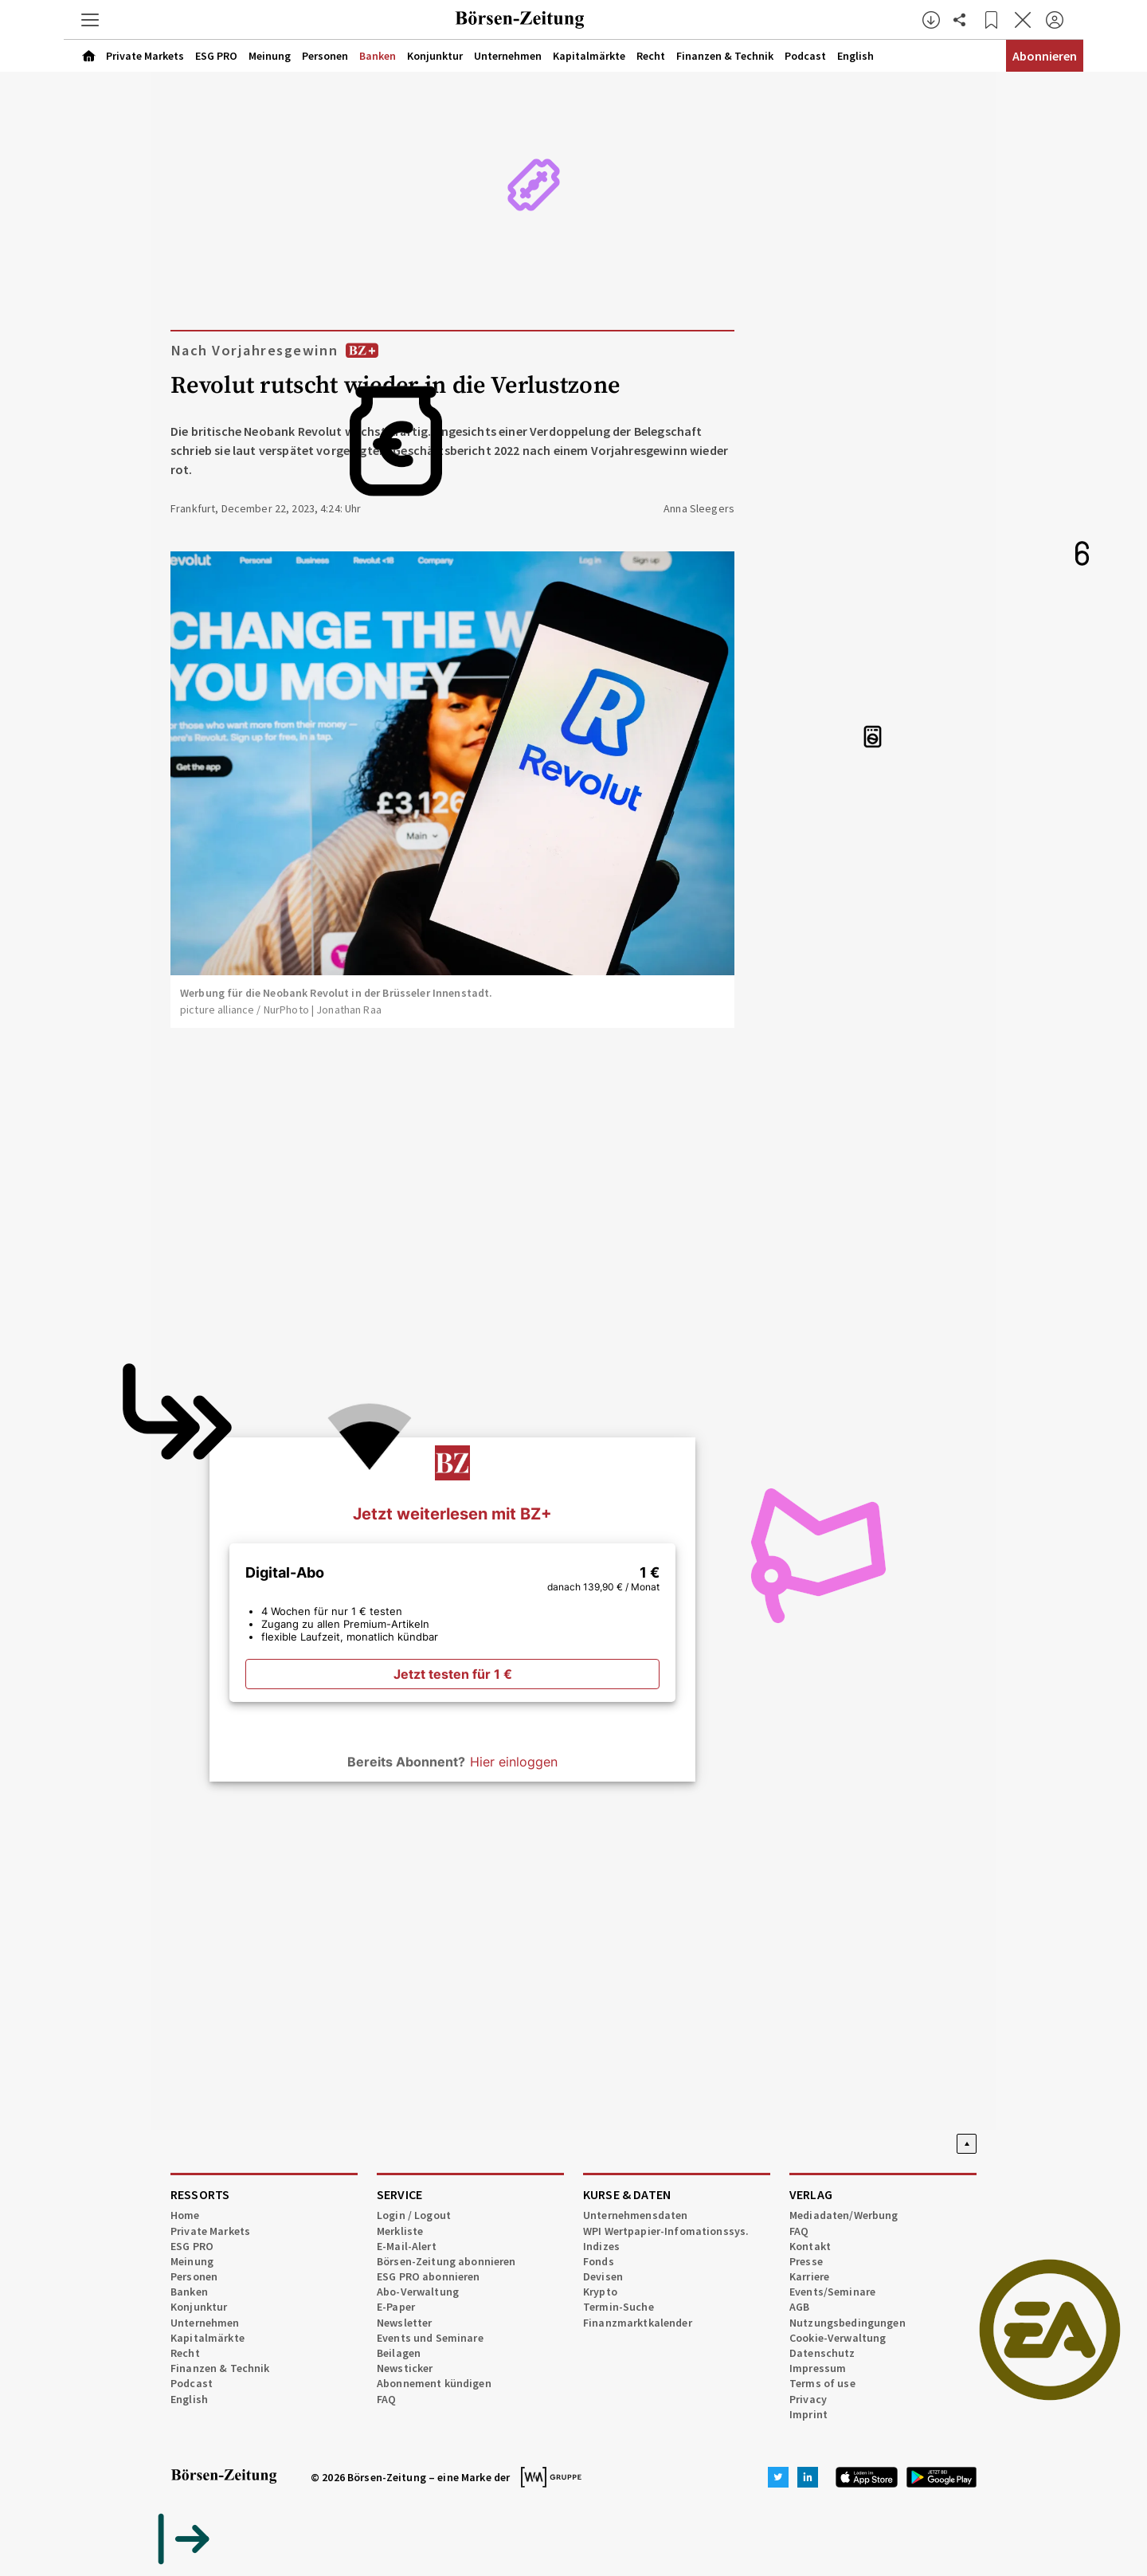  What do you see at coordinates (396, 438) in the screenshot?
I see `leave a tip or donation in euros` at bounding box center [396, 438].